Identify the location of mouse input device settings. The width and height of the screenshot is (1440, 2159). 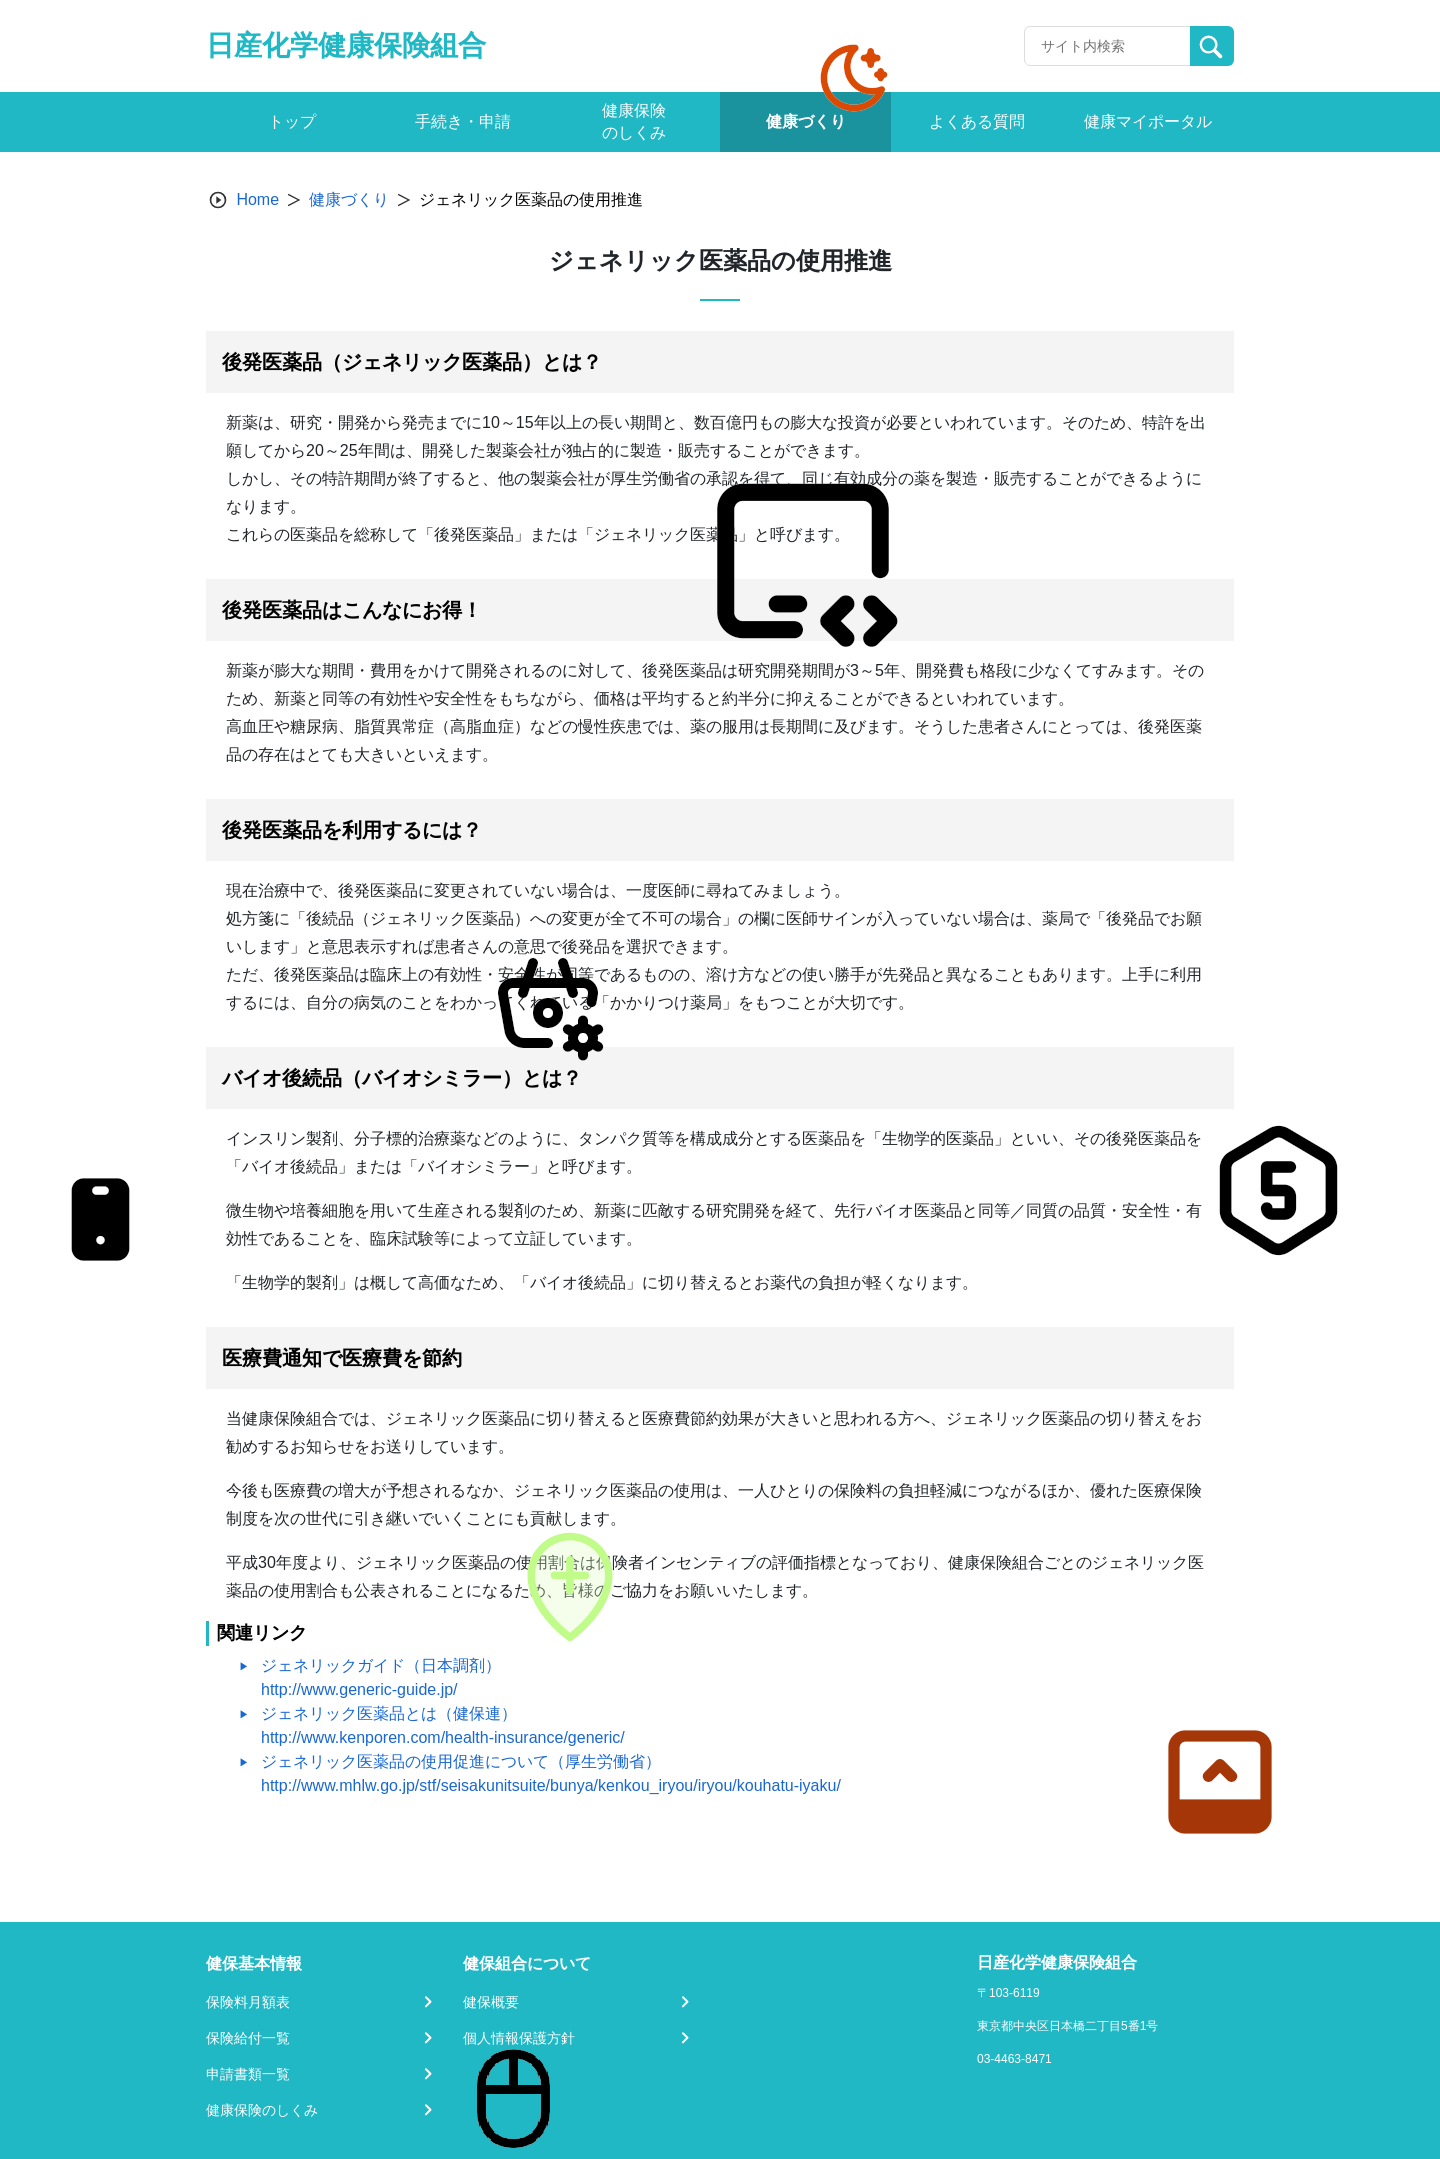
(513, 2098).